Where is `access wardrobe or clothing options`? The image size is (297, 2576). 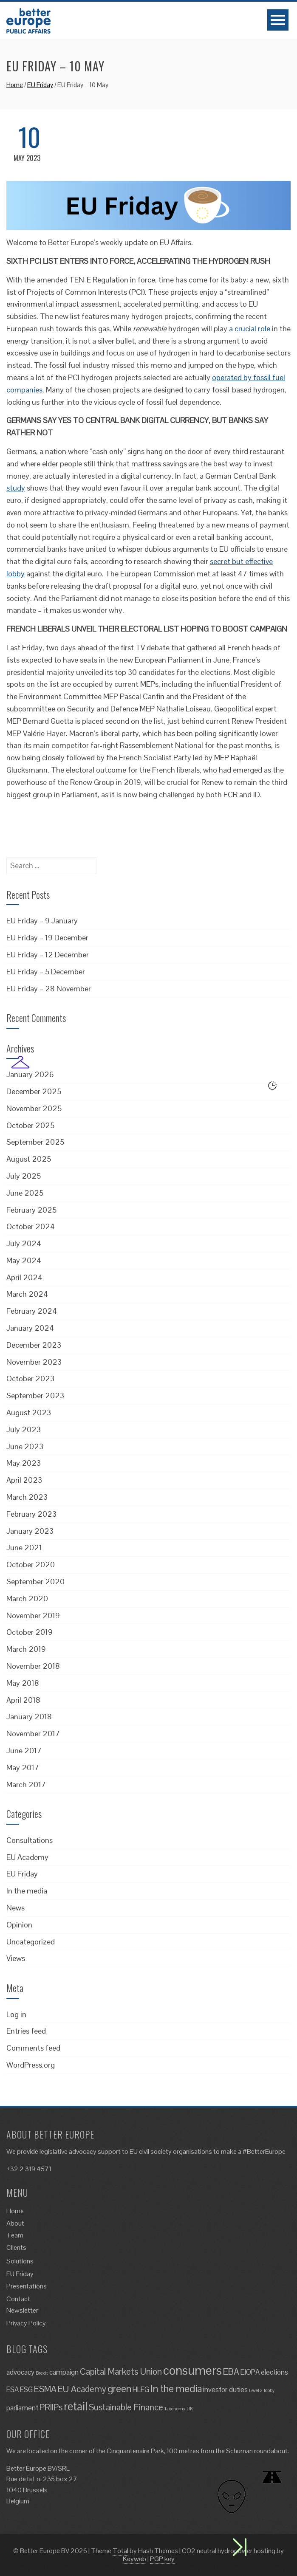
access wardrobe or clothing options is located at coordinates (20, 1063).